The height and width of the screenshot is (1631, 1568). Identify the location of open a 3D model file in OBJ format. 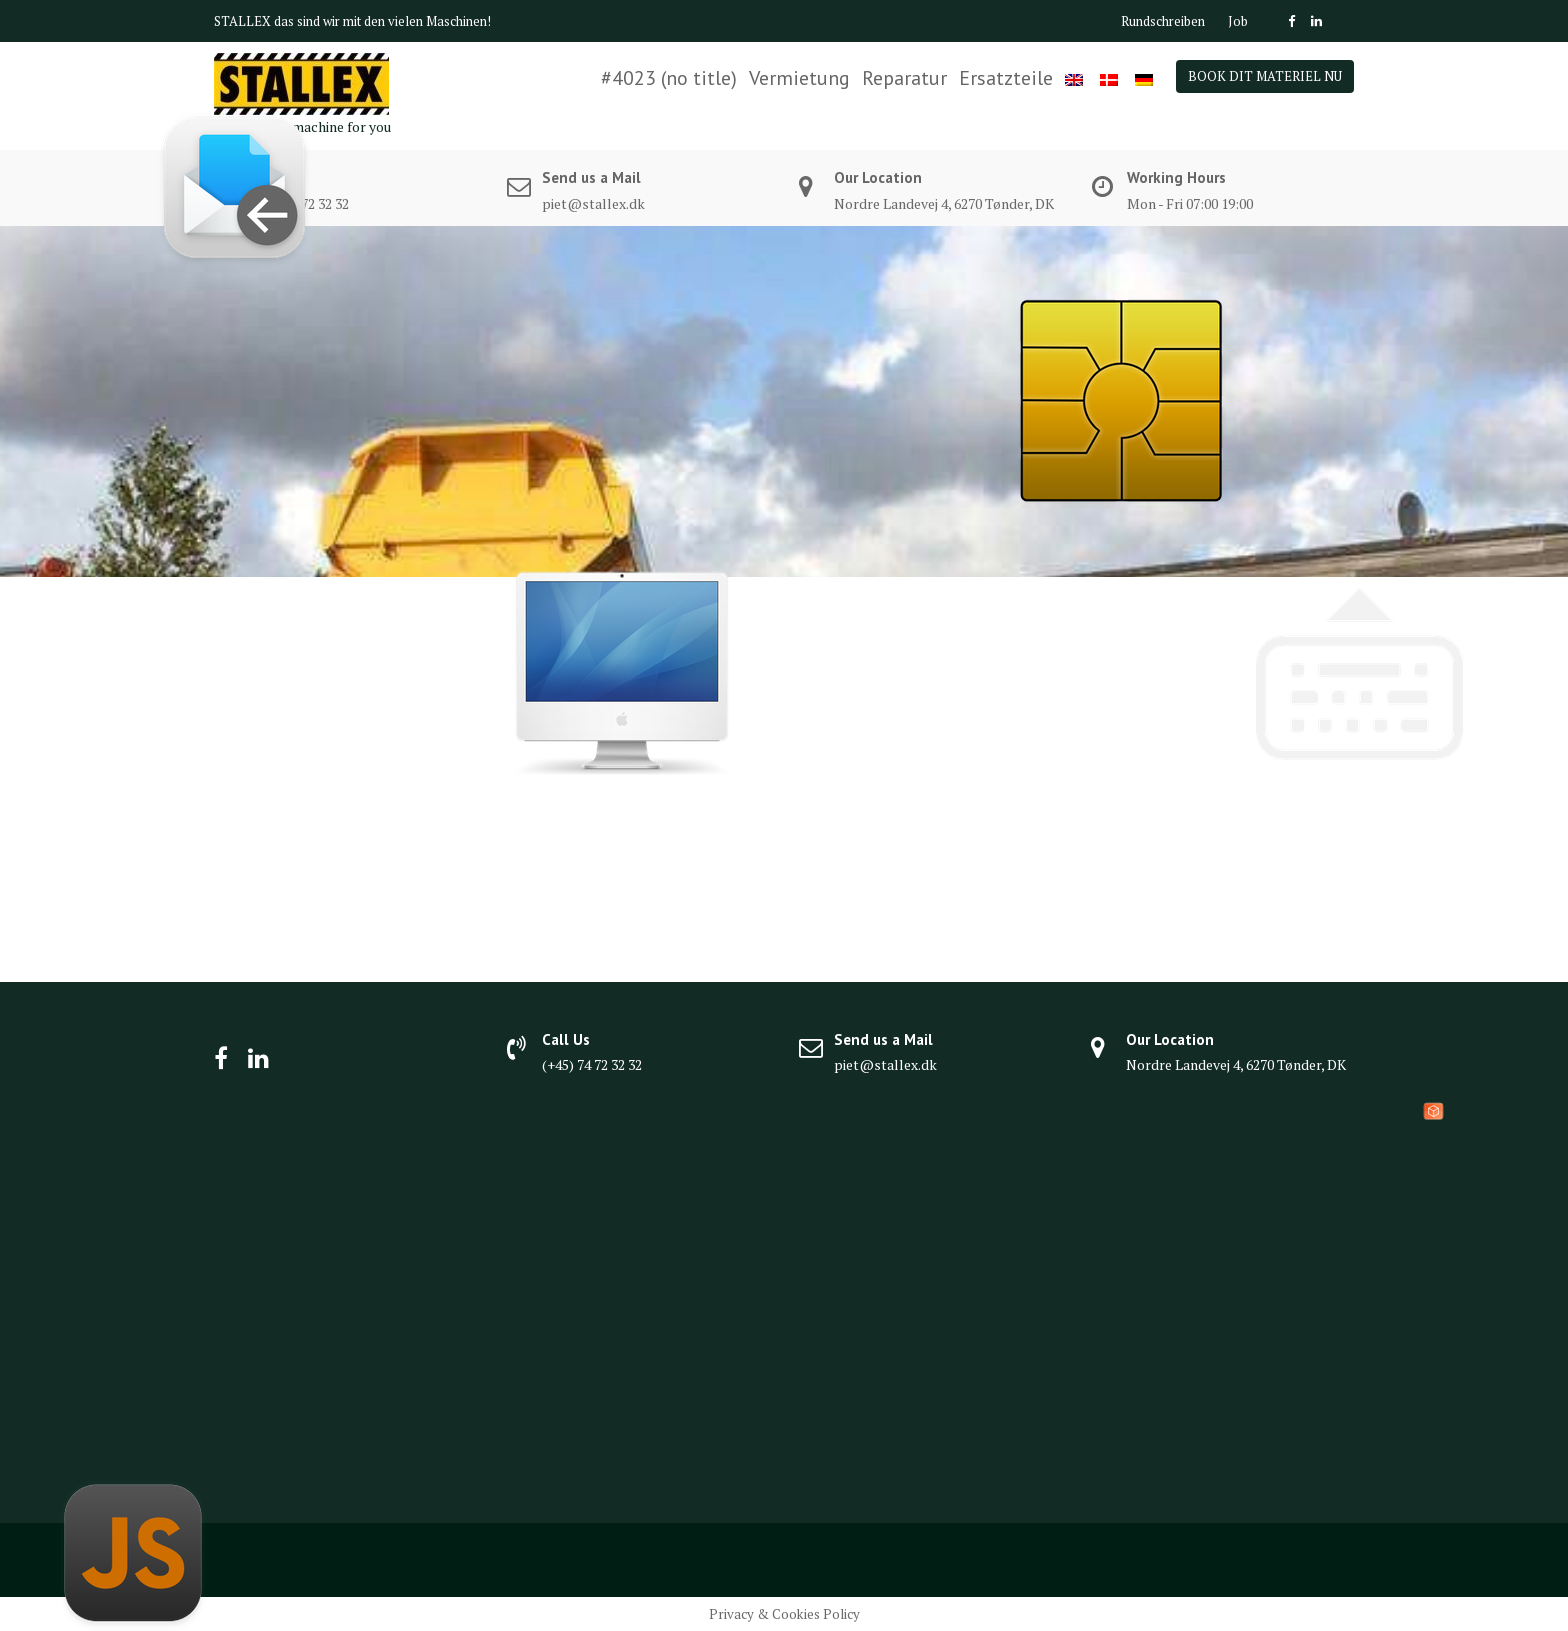
(1433, 1110).